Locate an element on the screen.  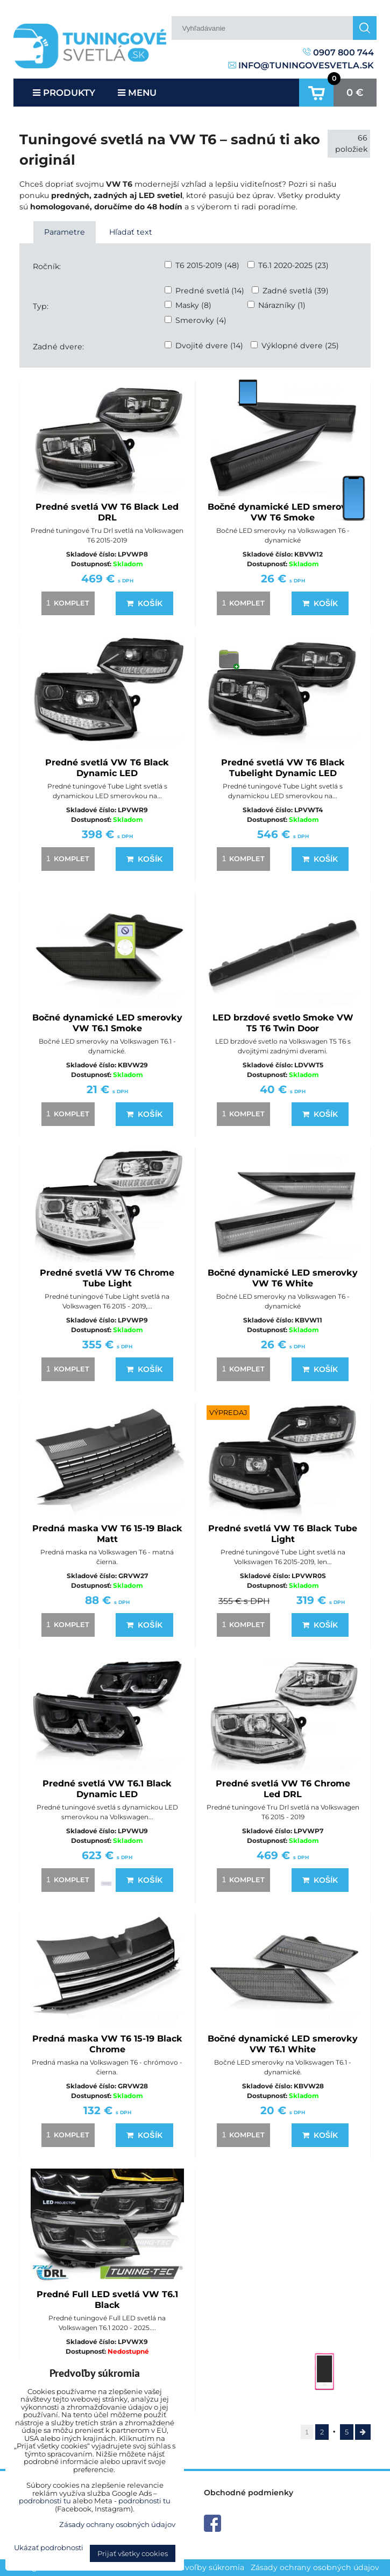
create a new folder is located at coordinates (229, 659).